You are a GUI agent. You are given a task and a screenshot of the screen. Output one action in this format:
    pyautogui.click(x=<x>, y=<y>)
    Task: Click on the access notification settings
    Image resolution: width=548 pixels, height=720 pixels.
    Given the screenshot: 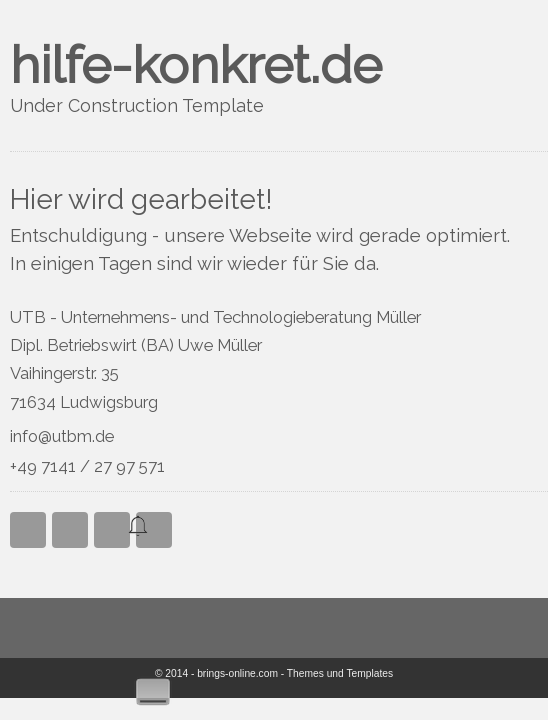 What is the action you would take?
    pyautogui.click(x=138, y=525)
    